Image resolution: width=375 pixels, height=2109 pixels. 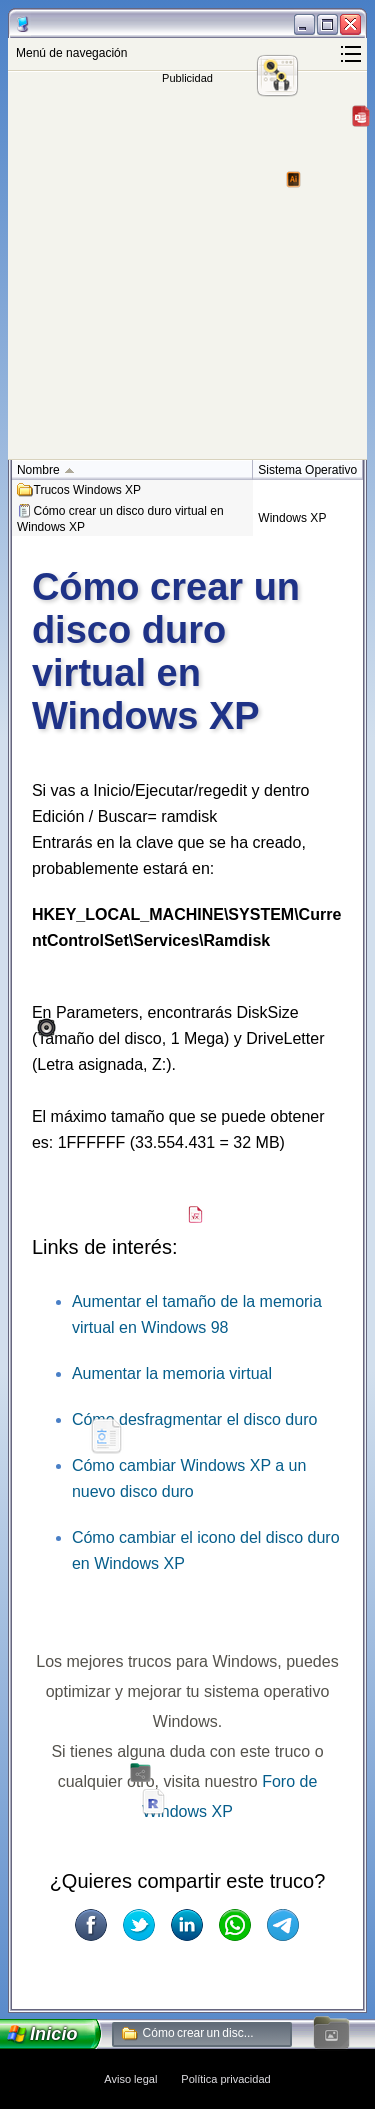 What do you see at coordinates (153, 1801) in the screenshot?
I see `an R programming language source file` at bounding box center [153, 1801].